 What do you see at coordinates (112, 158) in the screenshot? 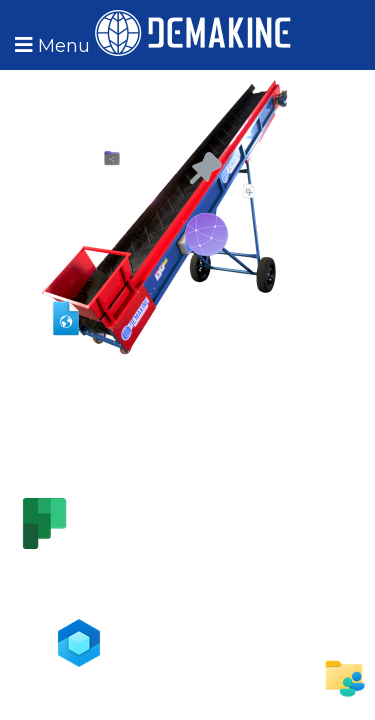
I see `access your public shared folder` at bounding box center [112, 158].